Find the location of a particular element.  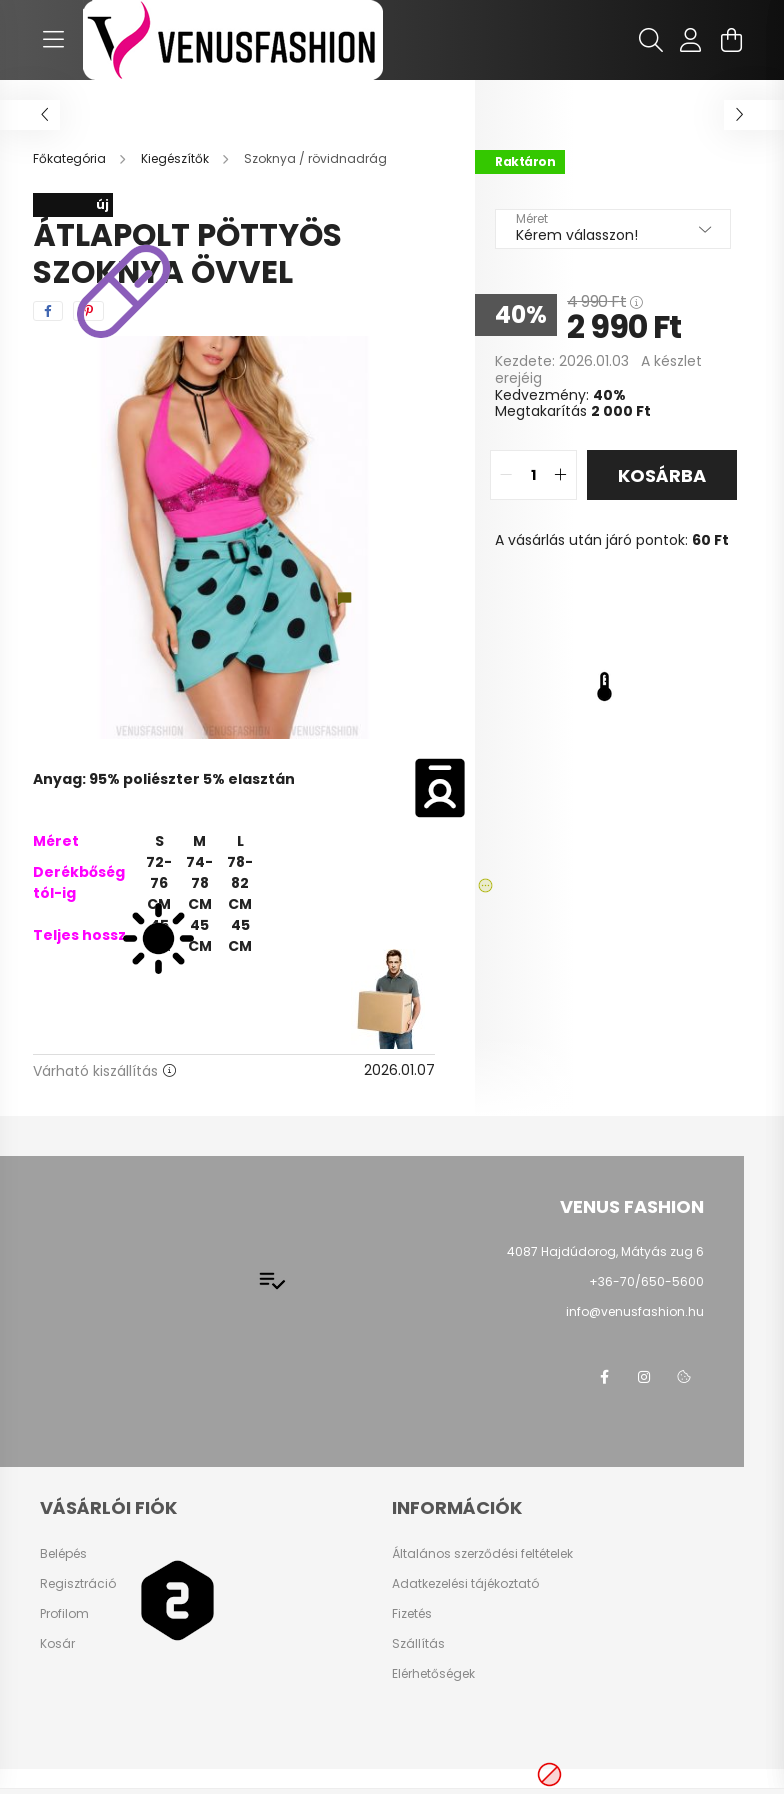

item successfully added to playlist is located at coordinates (272, 1280).